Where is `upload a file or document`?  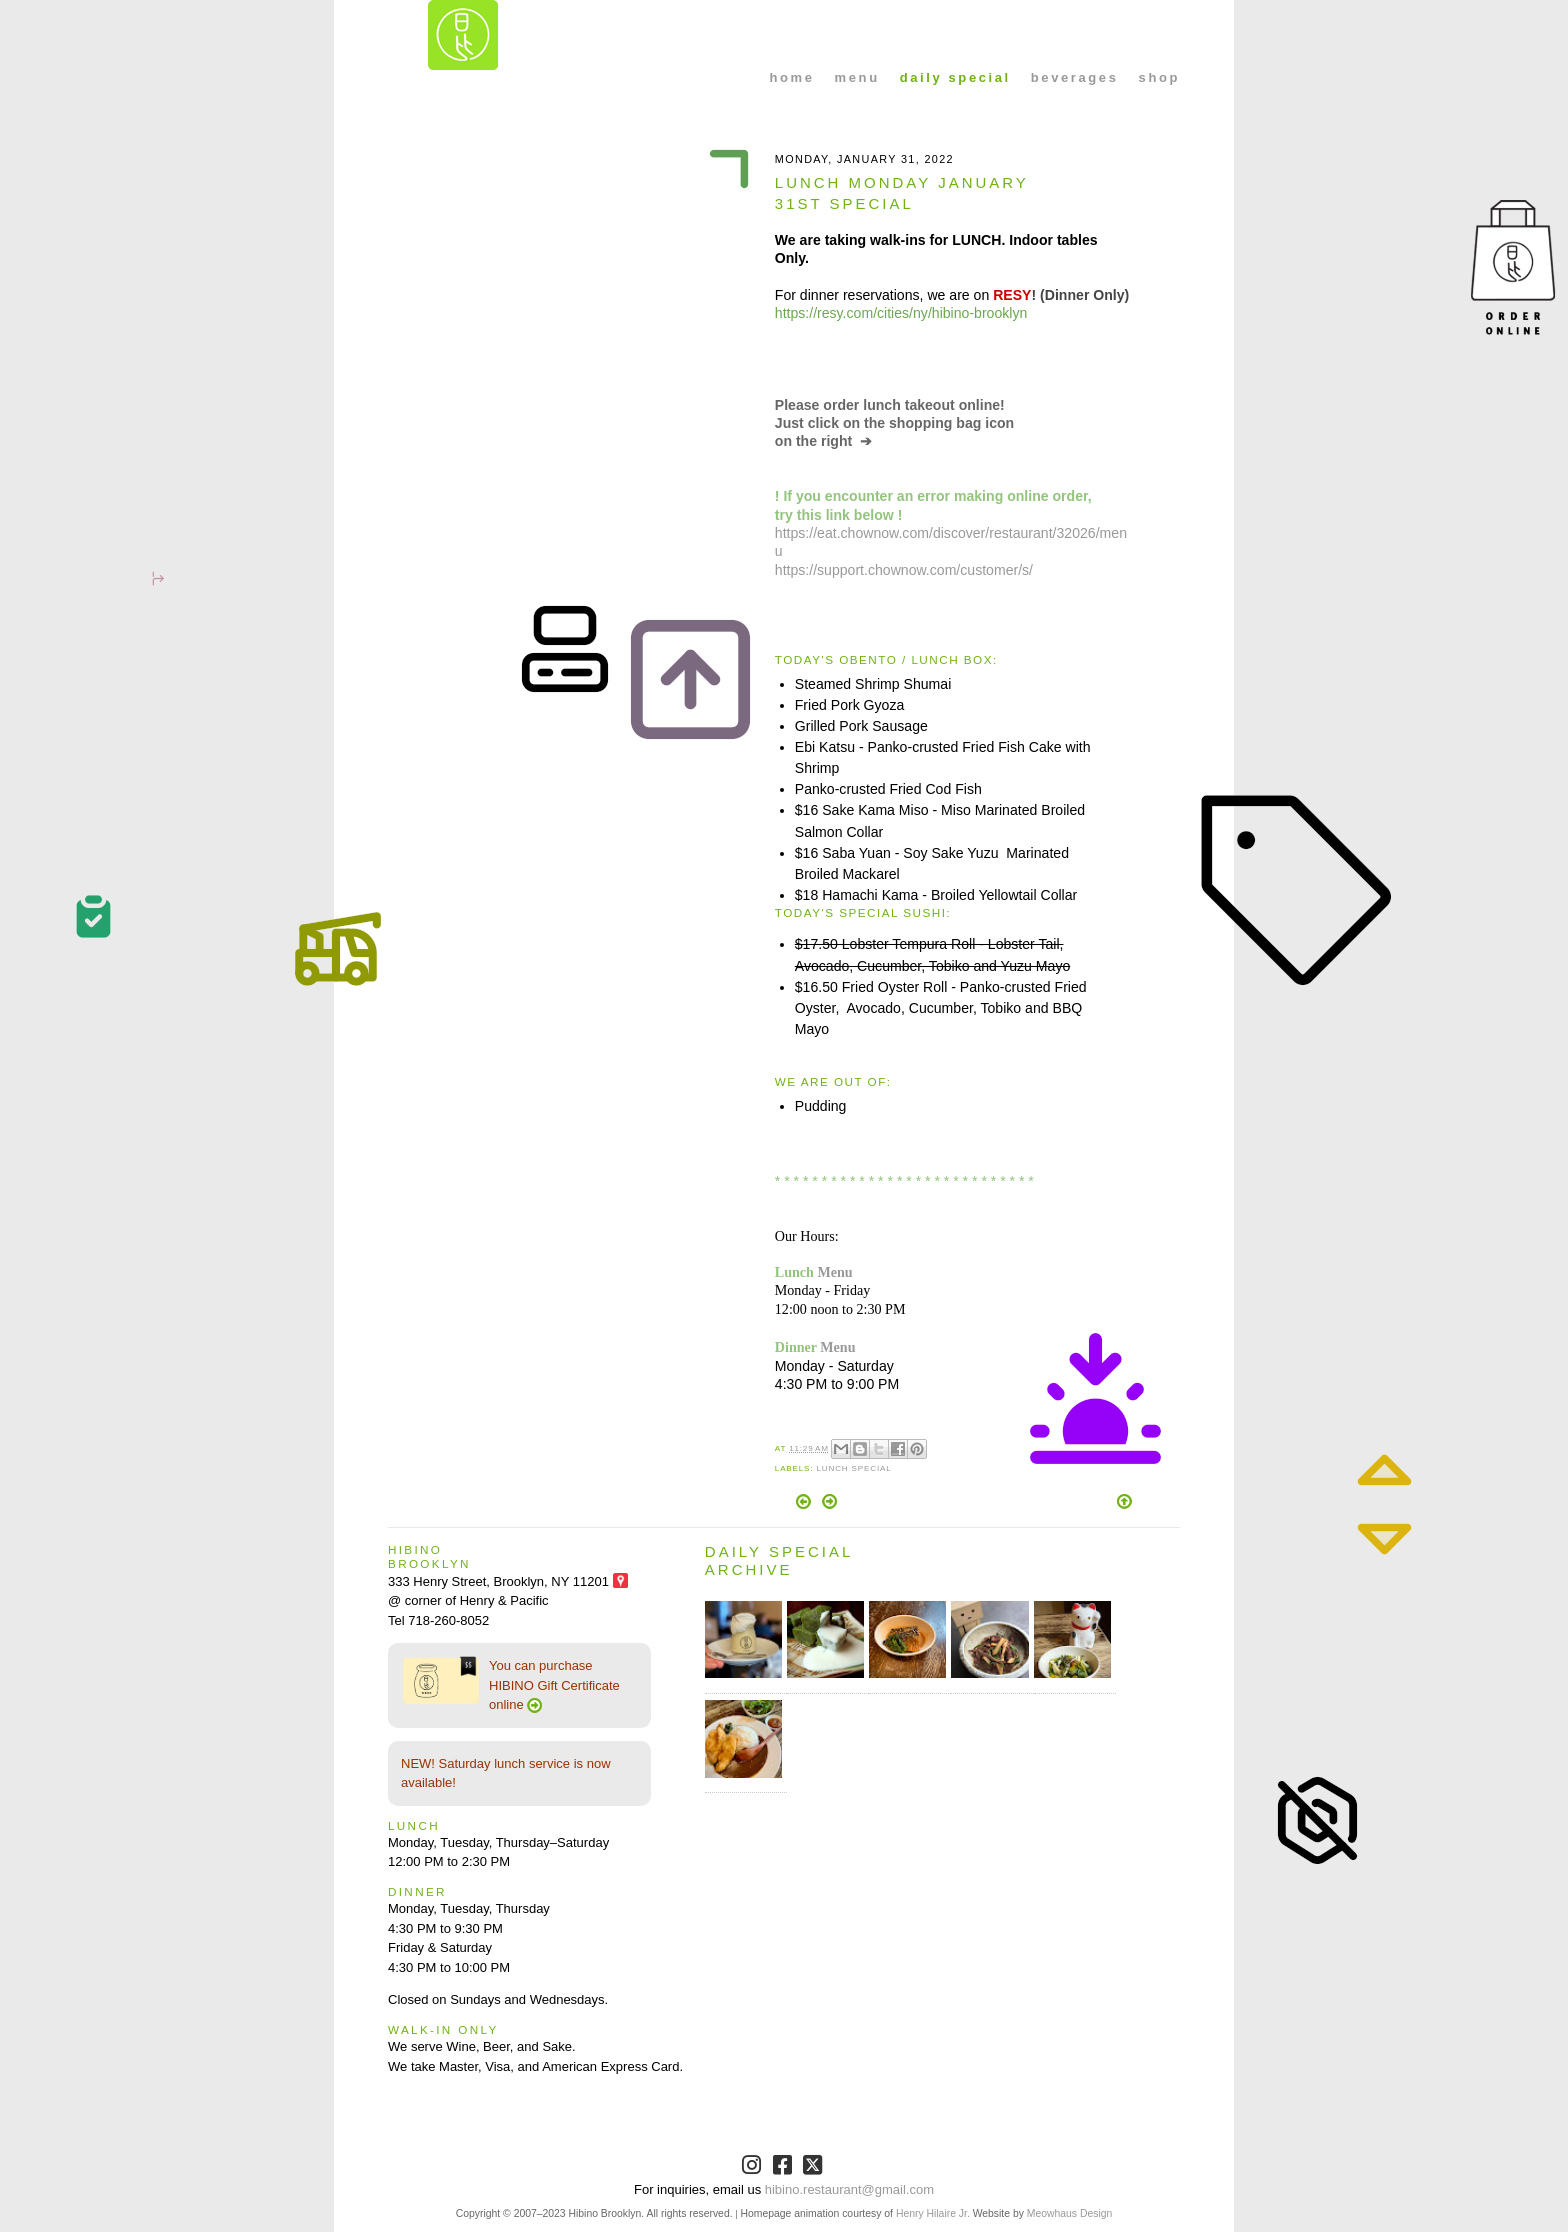 upload a file or document is located at coordinates (690, 679).